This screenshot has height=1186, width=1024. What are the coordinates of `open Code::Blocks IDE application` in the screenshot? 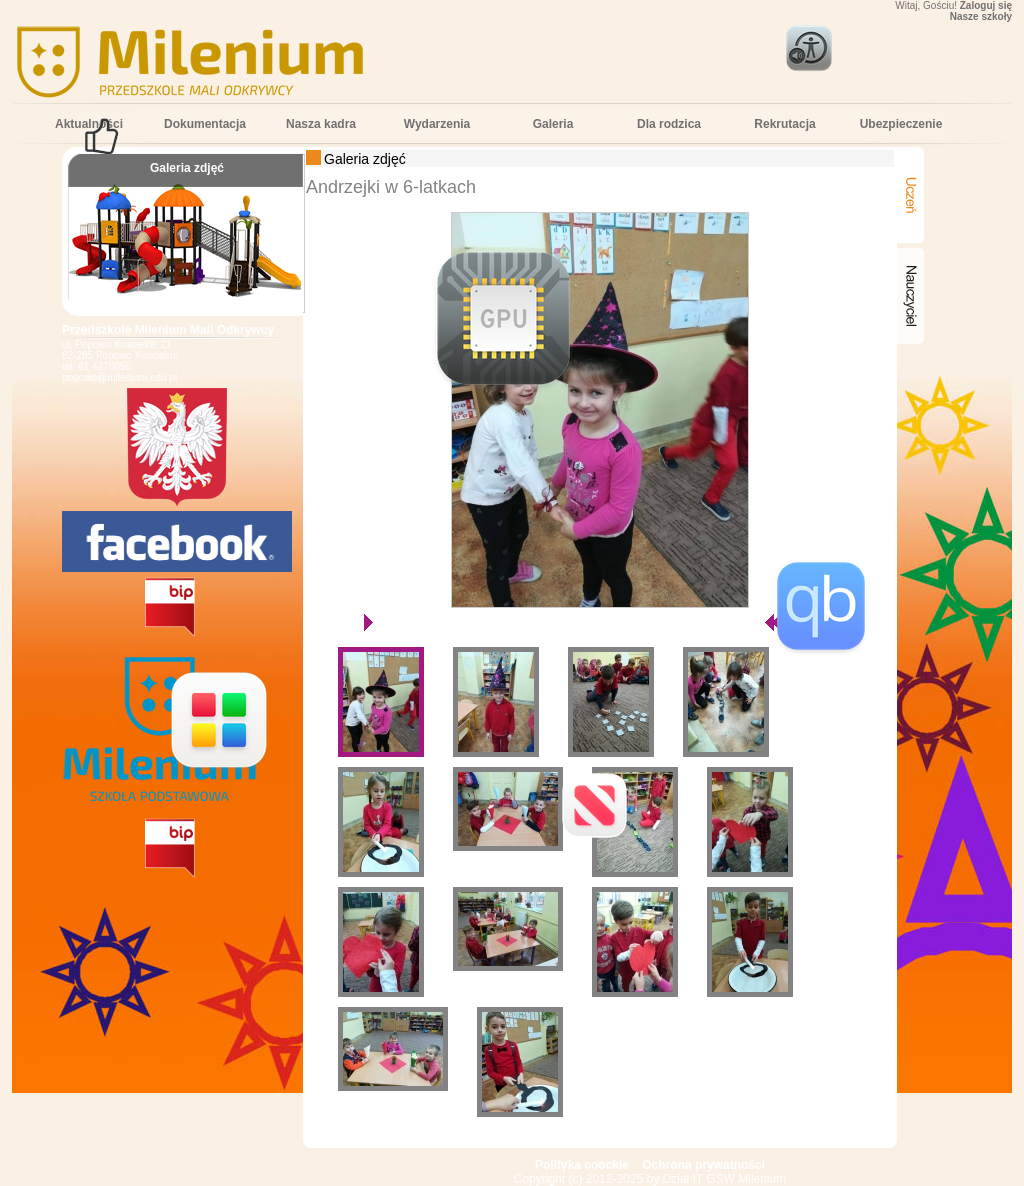 It's located at (219, 720).